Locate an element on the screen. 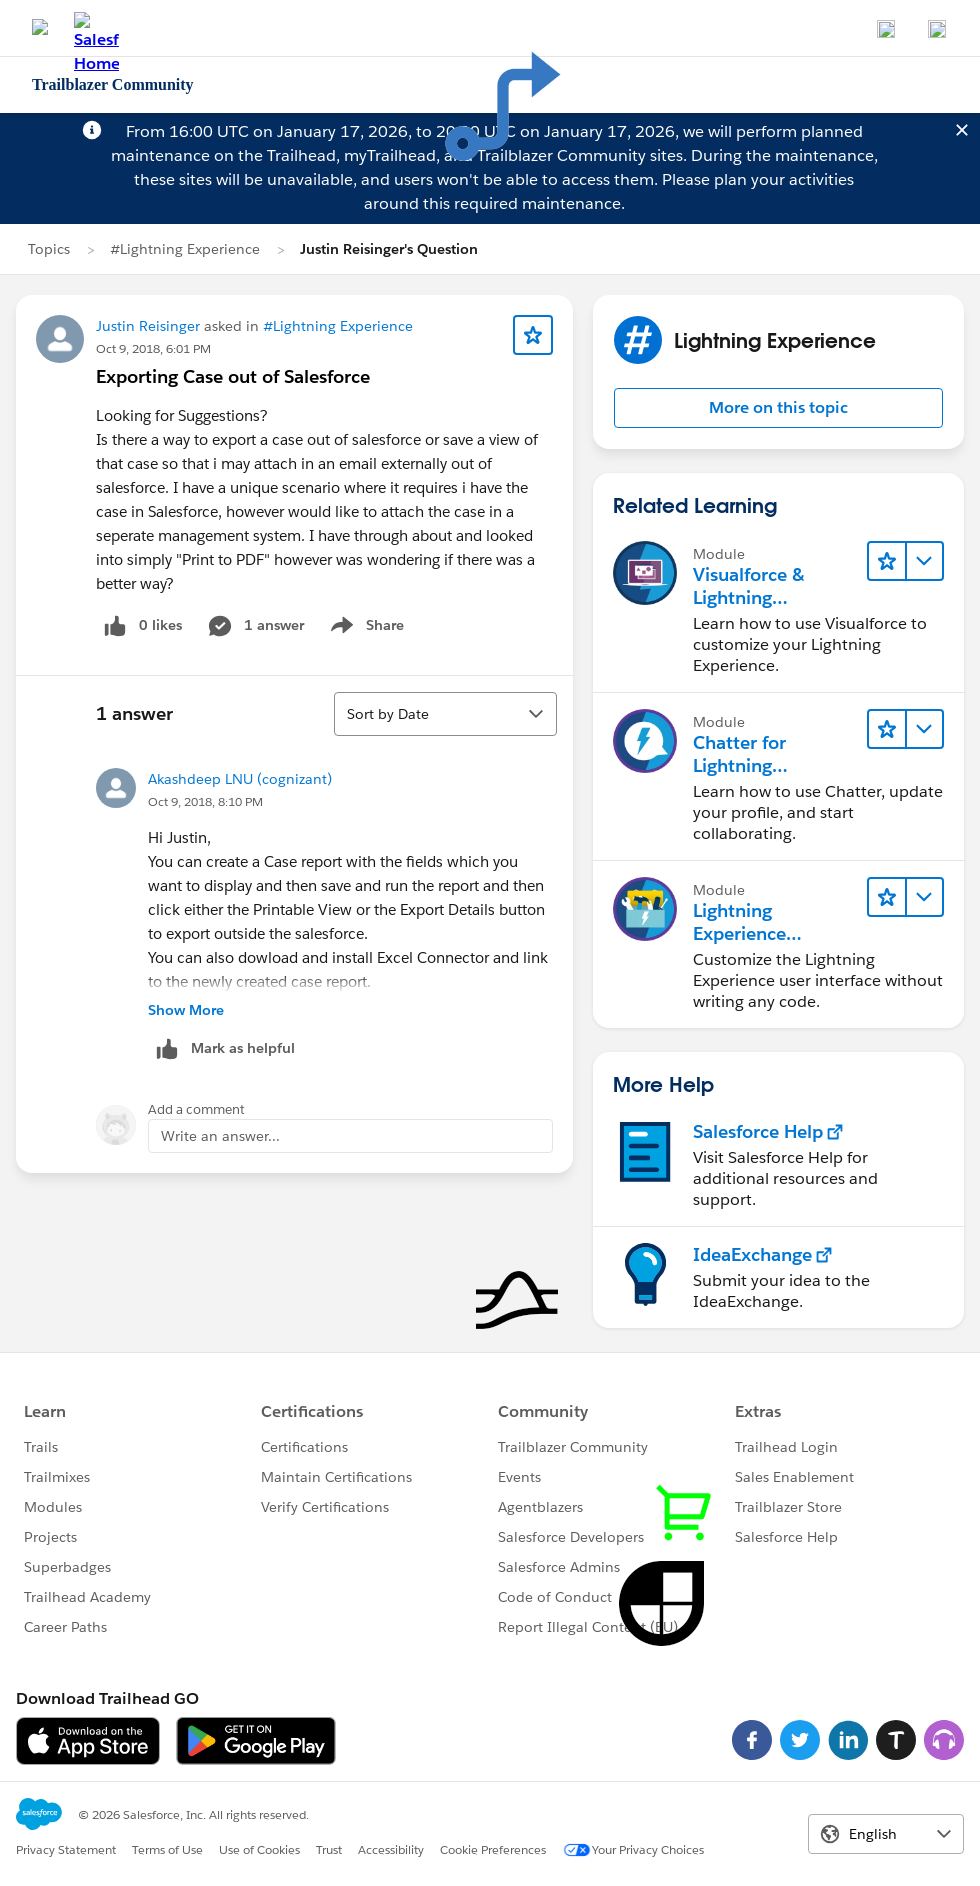 The height and width of the screenshot is (1886, 980). apache pulsar logo is located at coordinates (517, 1300).